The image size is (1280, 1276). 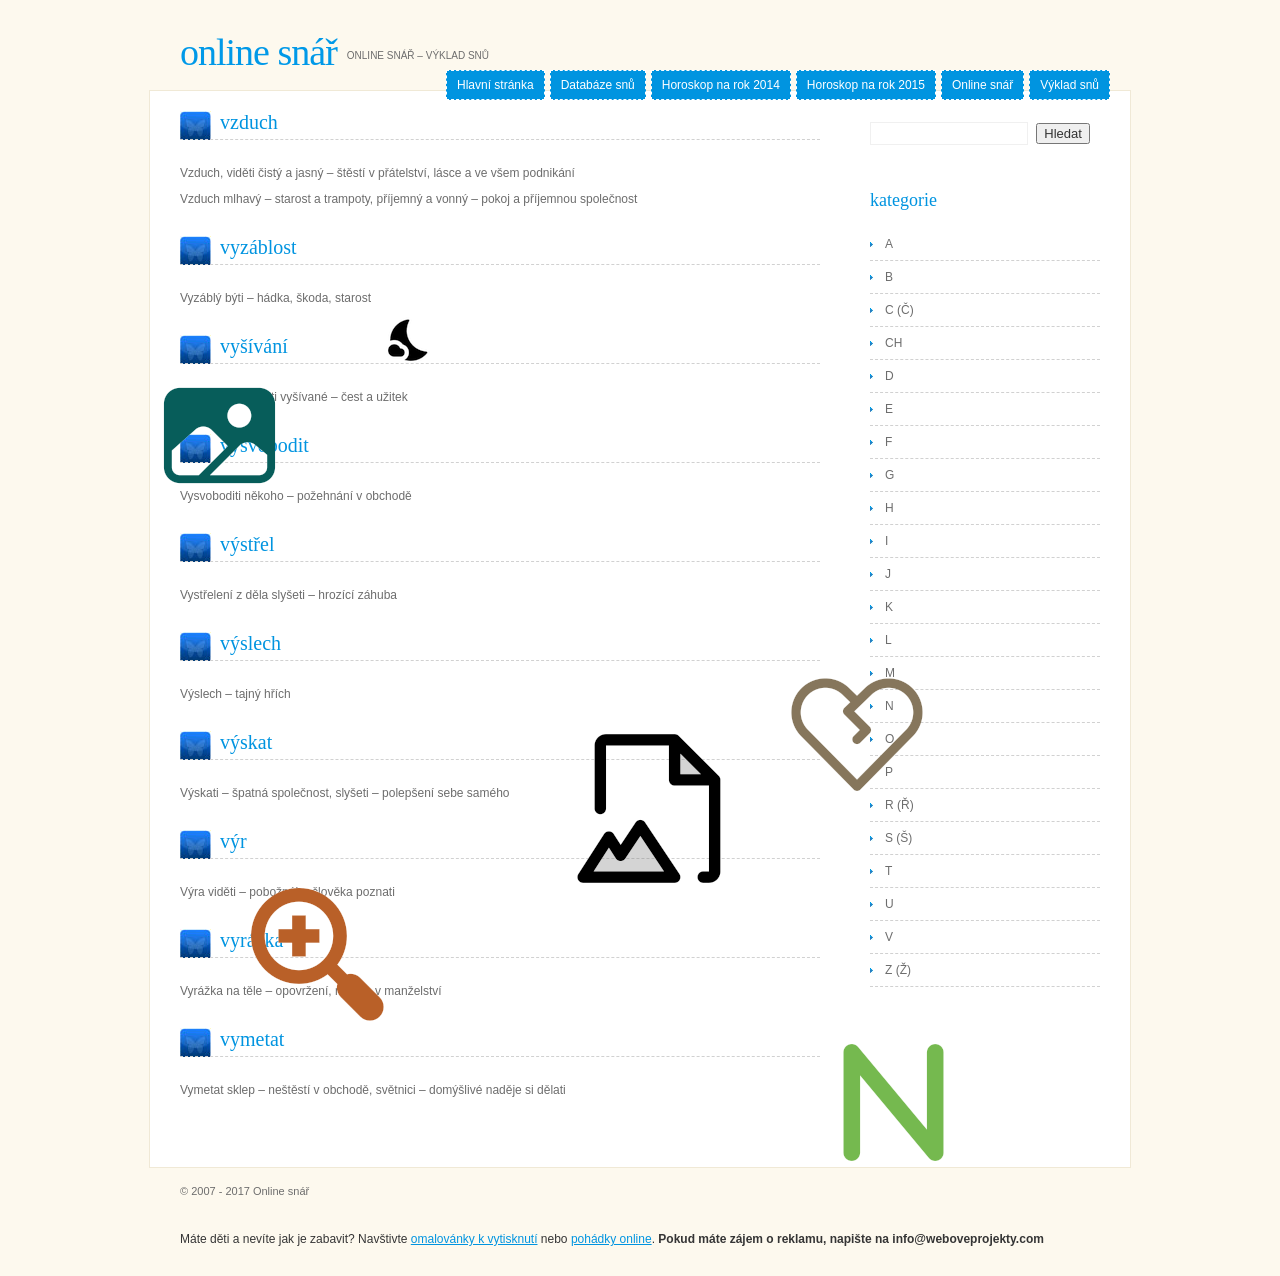 What do you see at coordinates (219, 435) in the screenshot?
I see `view image or photo` at bounding box center [219, 435].